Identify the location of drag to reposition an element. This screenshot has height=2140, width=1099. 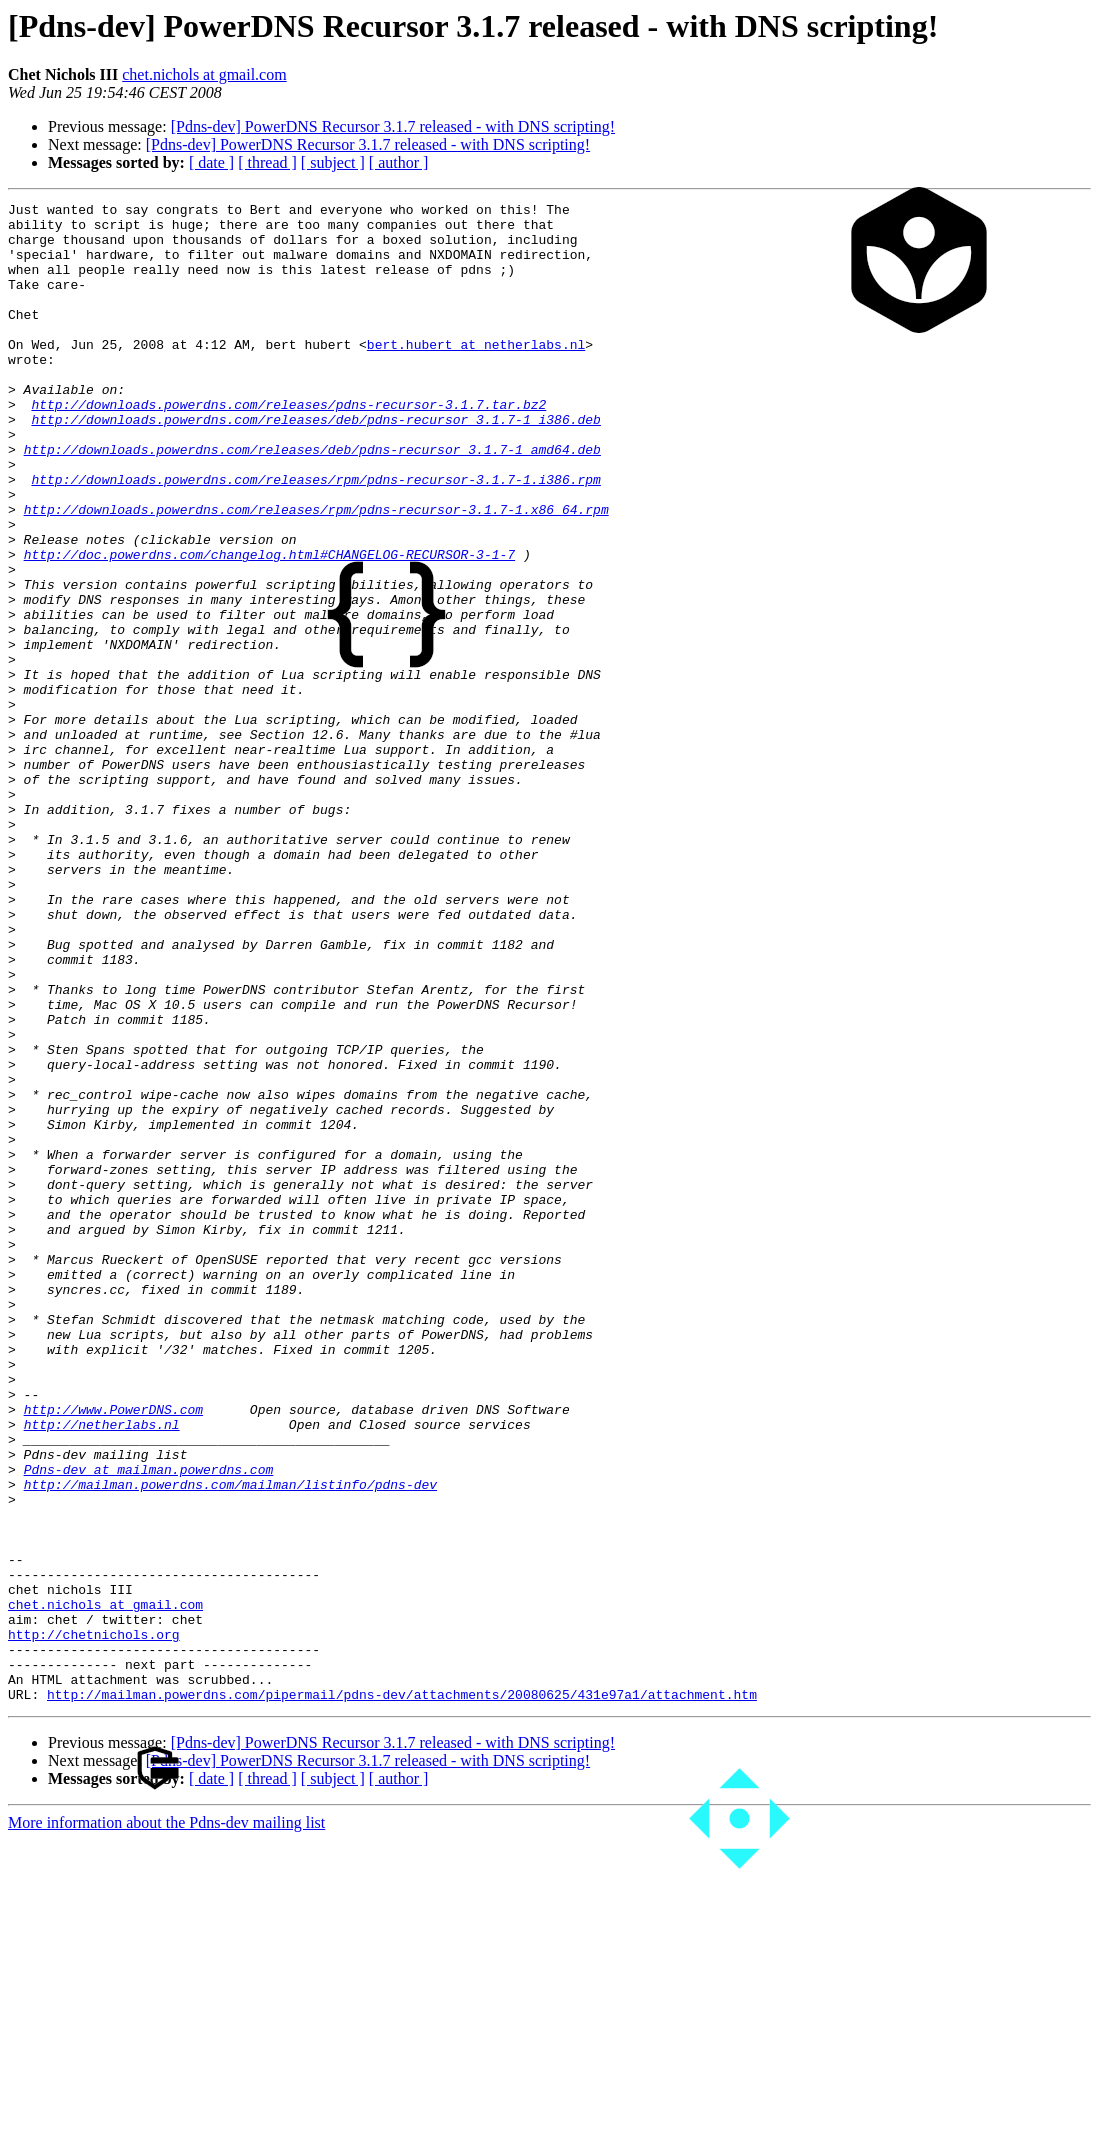
(739, 1818).